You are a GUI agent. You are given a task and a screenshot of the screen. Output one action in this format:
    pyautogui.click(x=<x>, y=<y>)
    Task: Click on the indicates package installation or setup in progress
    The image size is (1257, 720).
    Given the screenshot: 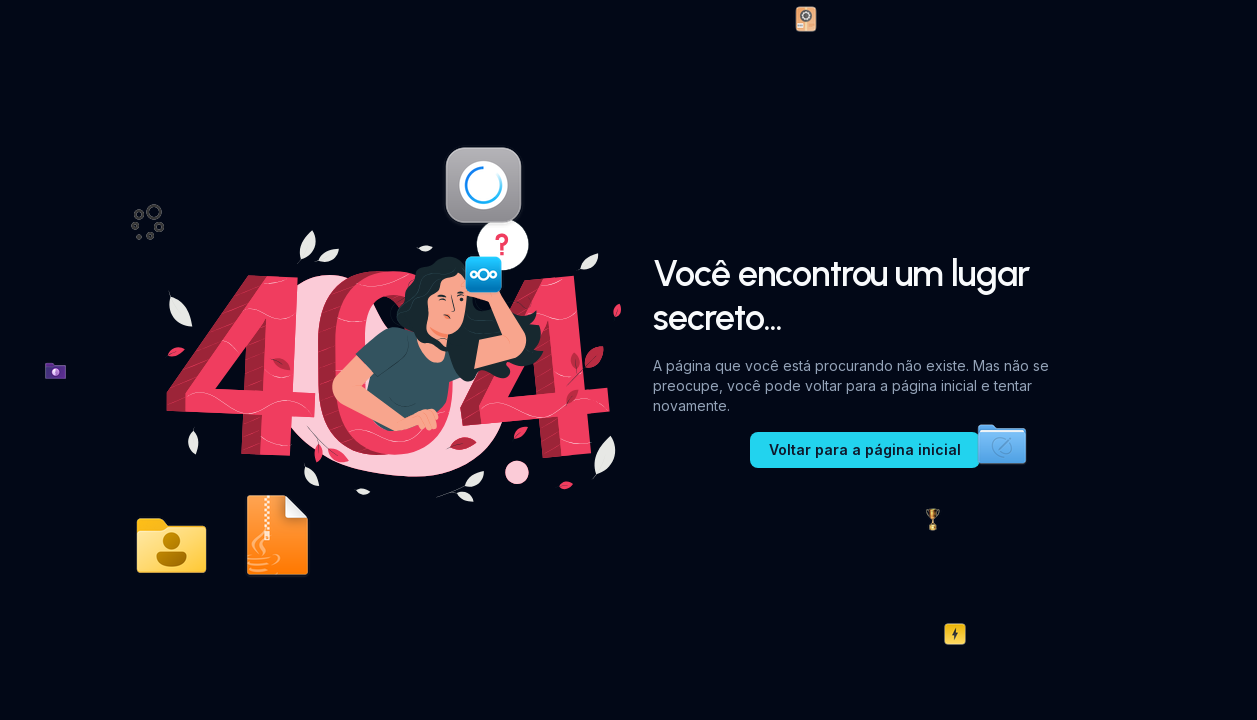 What is the action you would take?
    pyautogui.click(x=806, y=19)
    